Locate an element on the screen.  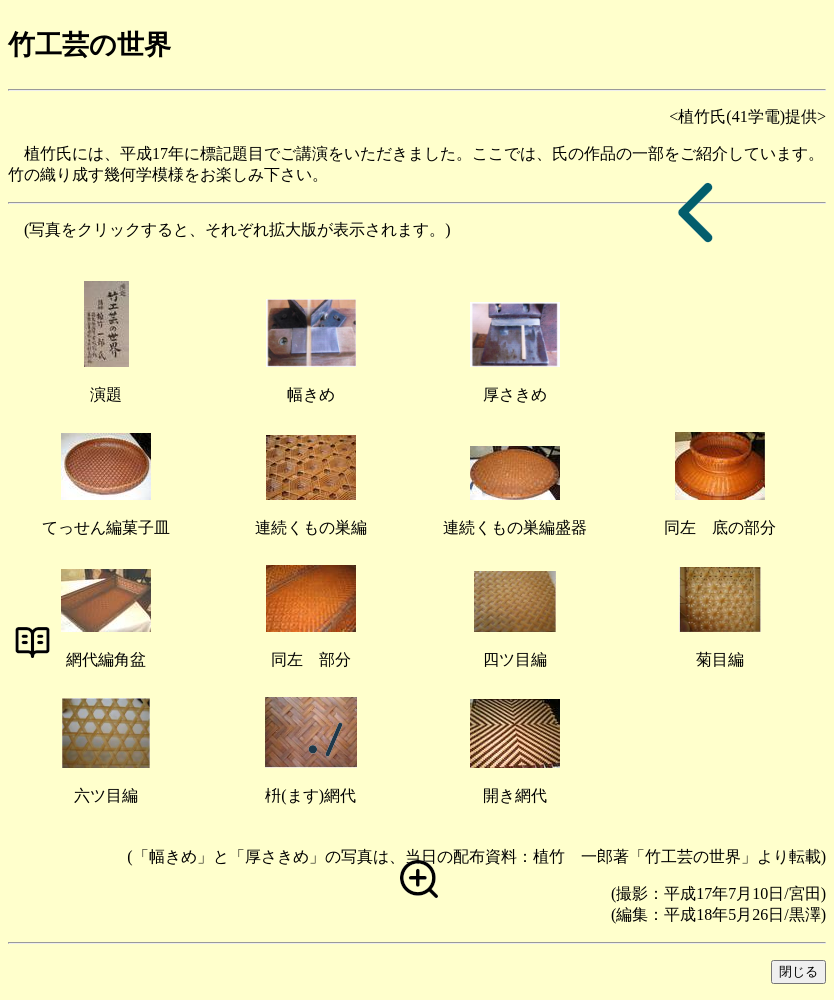
view document or ebook reader is located at coordinates (32, 642).